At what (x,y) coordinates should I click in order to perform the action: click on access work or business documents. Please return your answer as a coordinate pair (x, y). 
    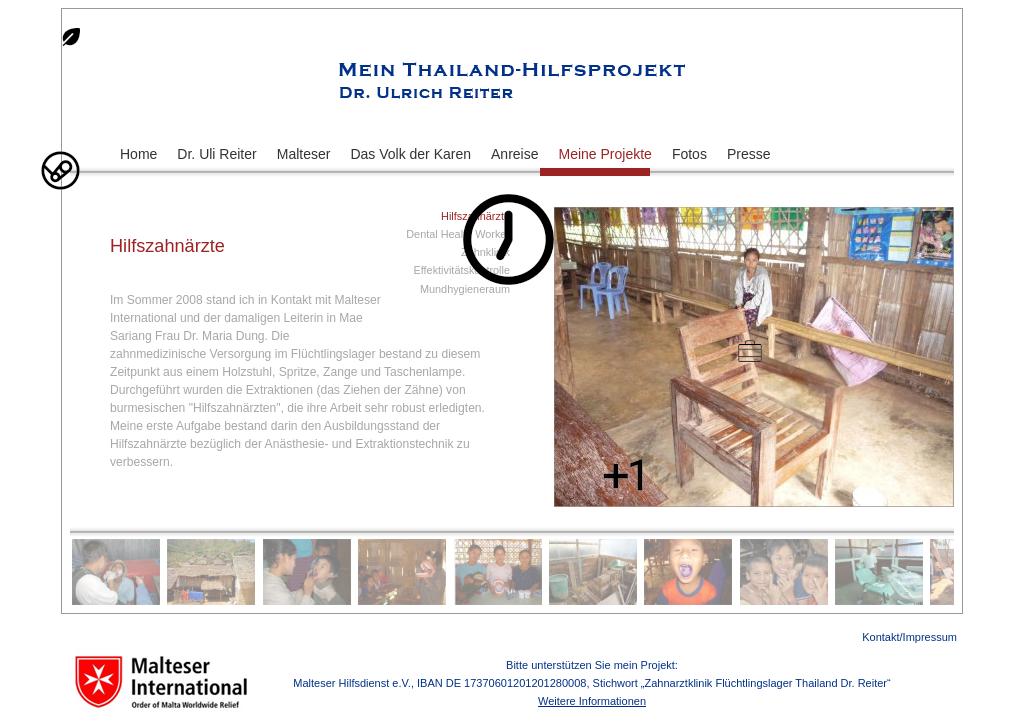
    Looking at the image, I should click on (750, 352).